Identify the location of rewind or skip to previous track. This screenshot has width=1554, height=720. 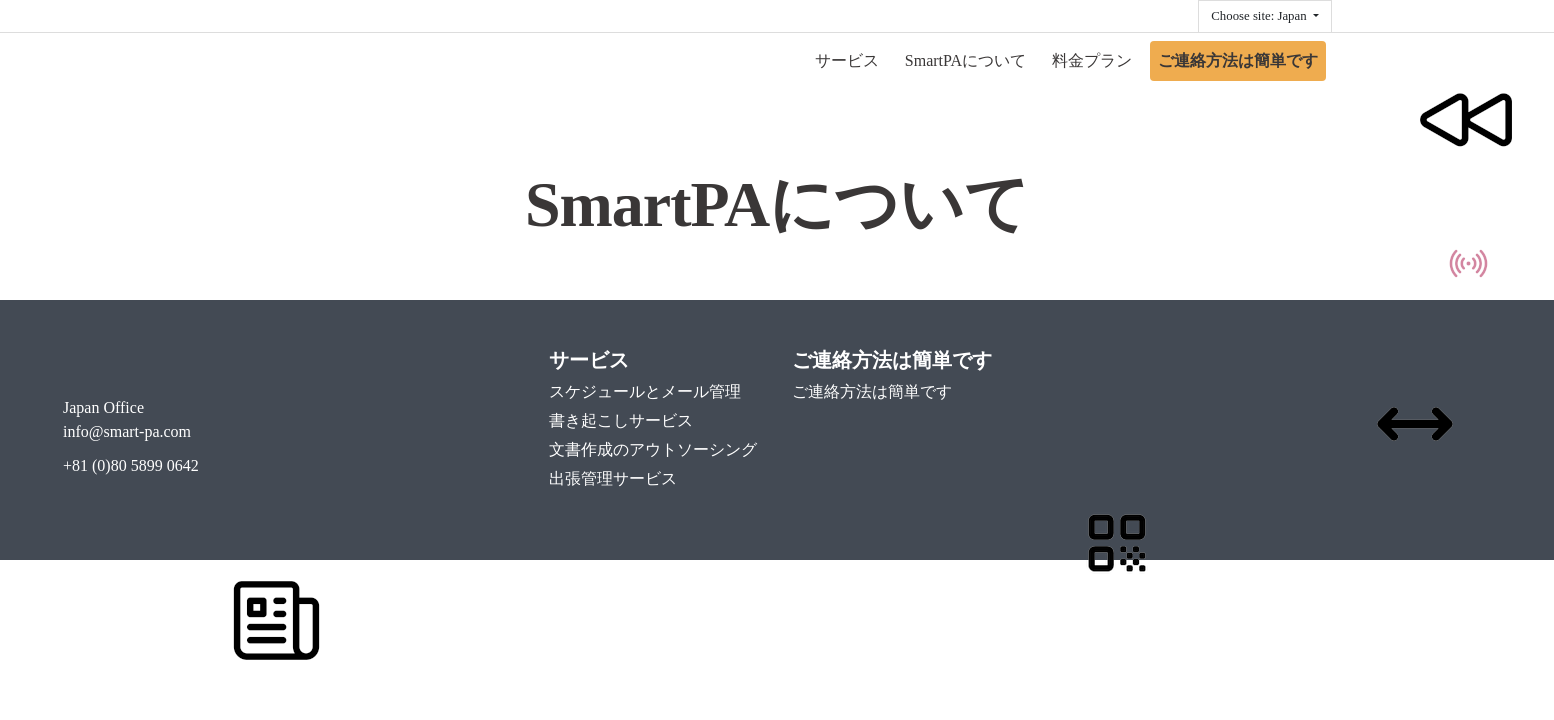
(1468, 116).